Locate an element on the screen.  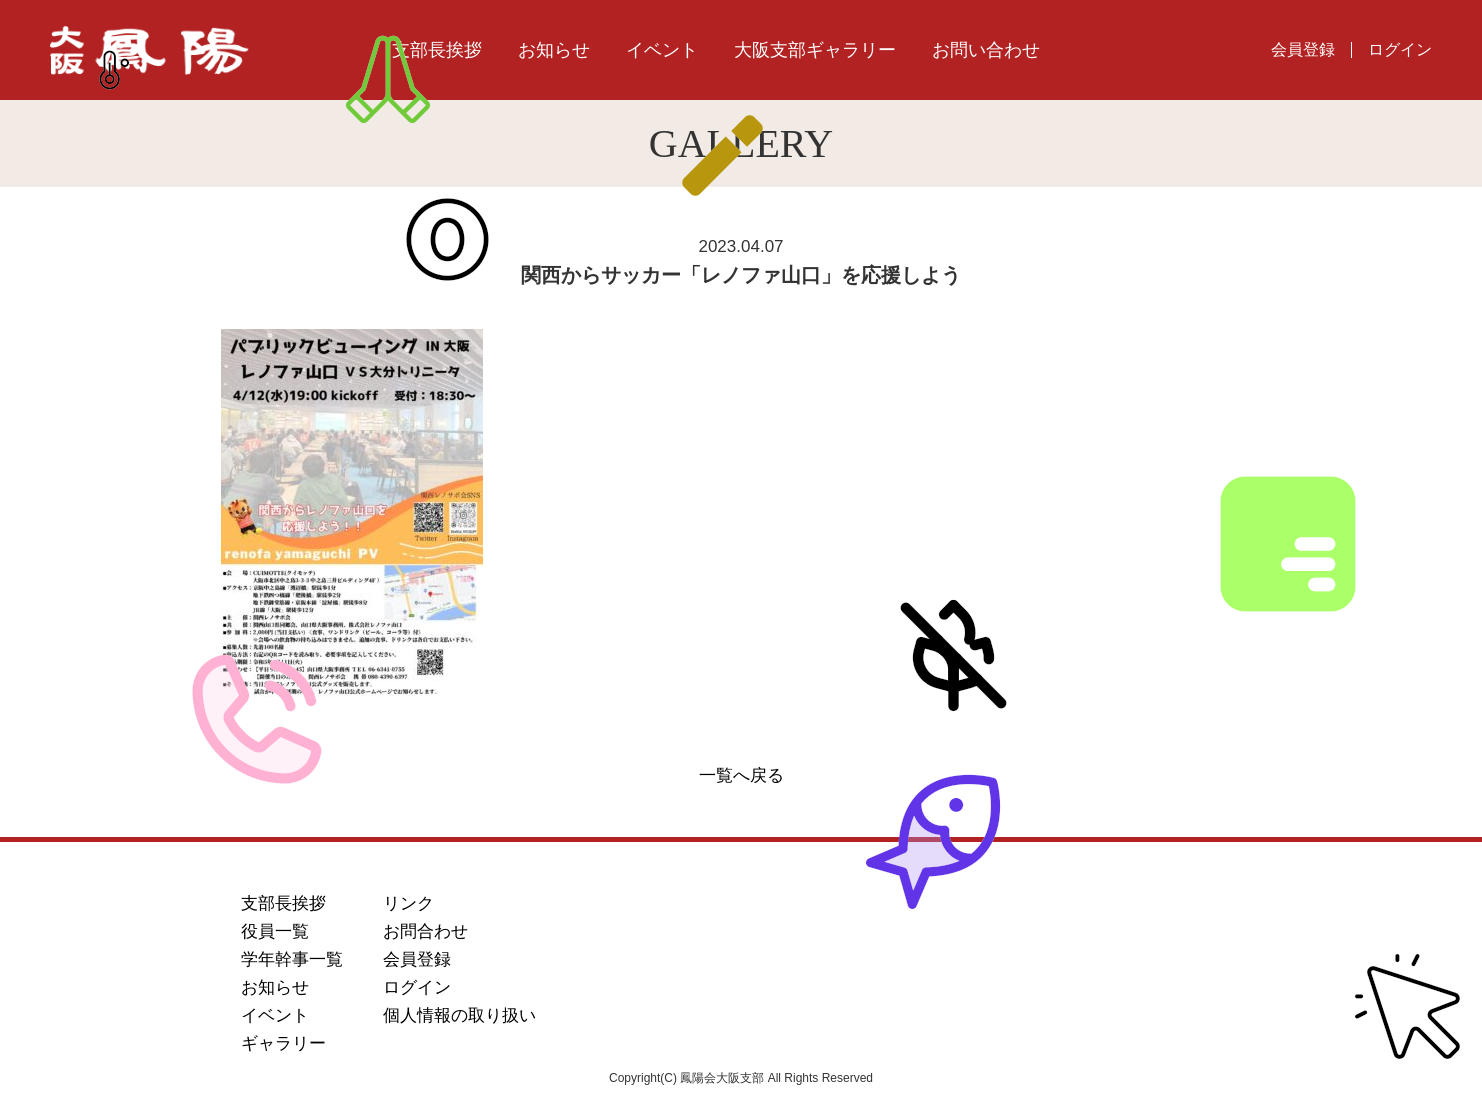
indicates zero items or notifications is located at coordinates (447, 239).